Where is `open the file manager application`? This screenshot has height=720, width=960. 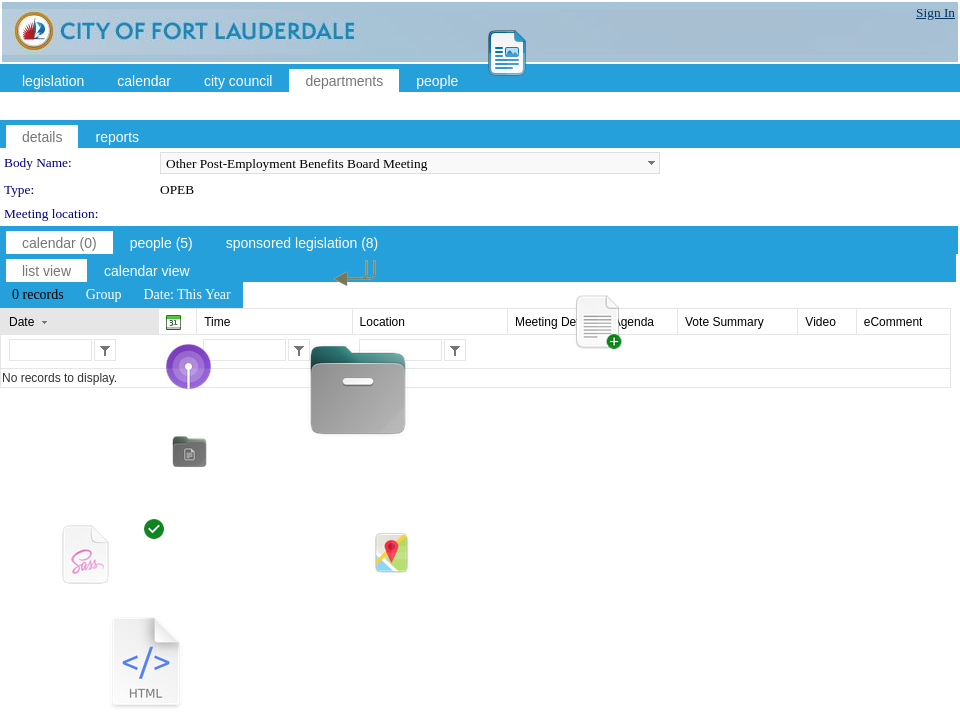
open the file manager application is located at coordinates (358, 390).